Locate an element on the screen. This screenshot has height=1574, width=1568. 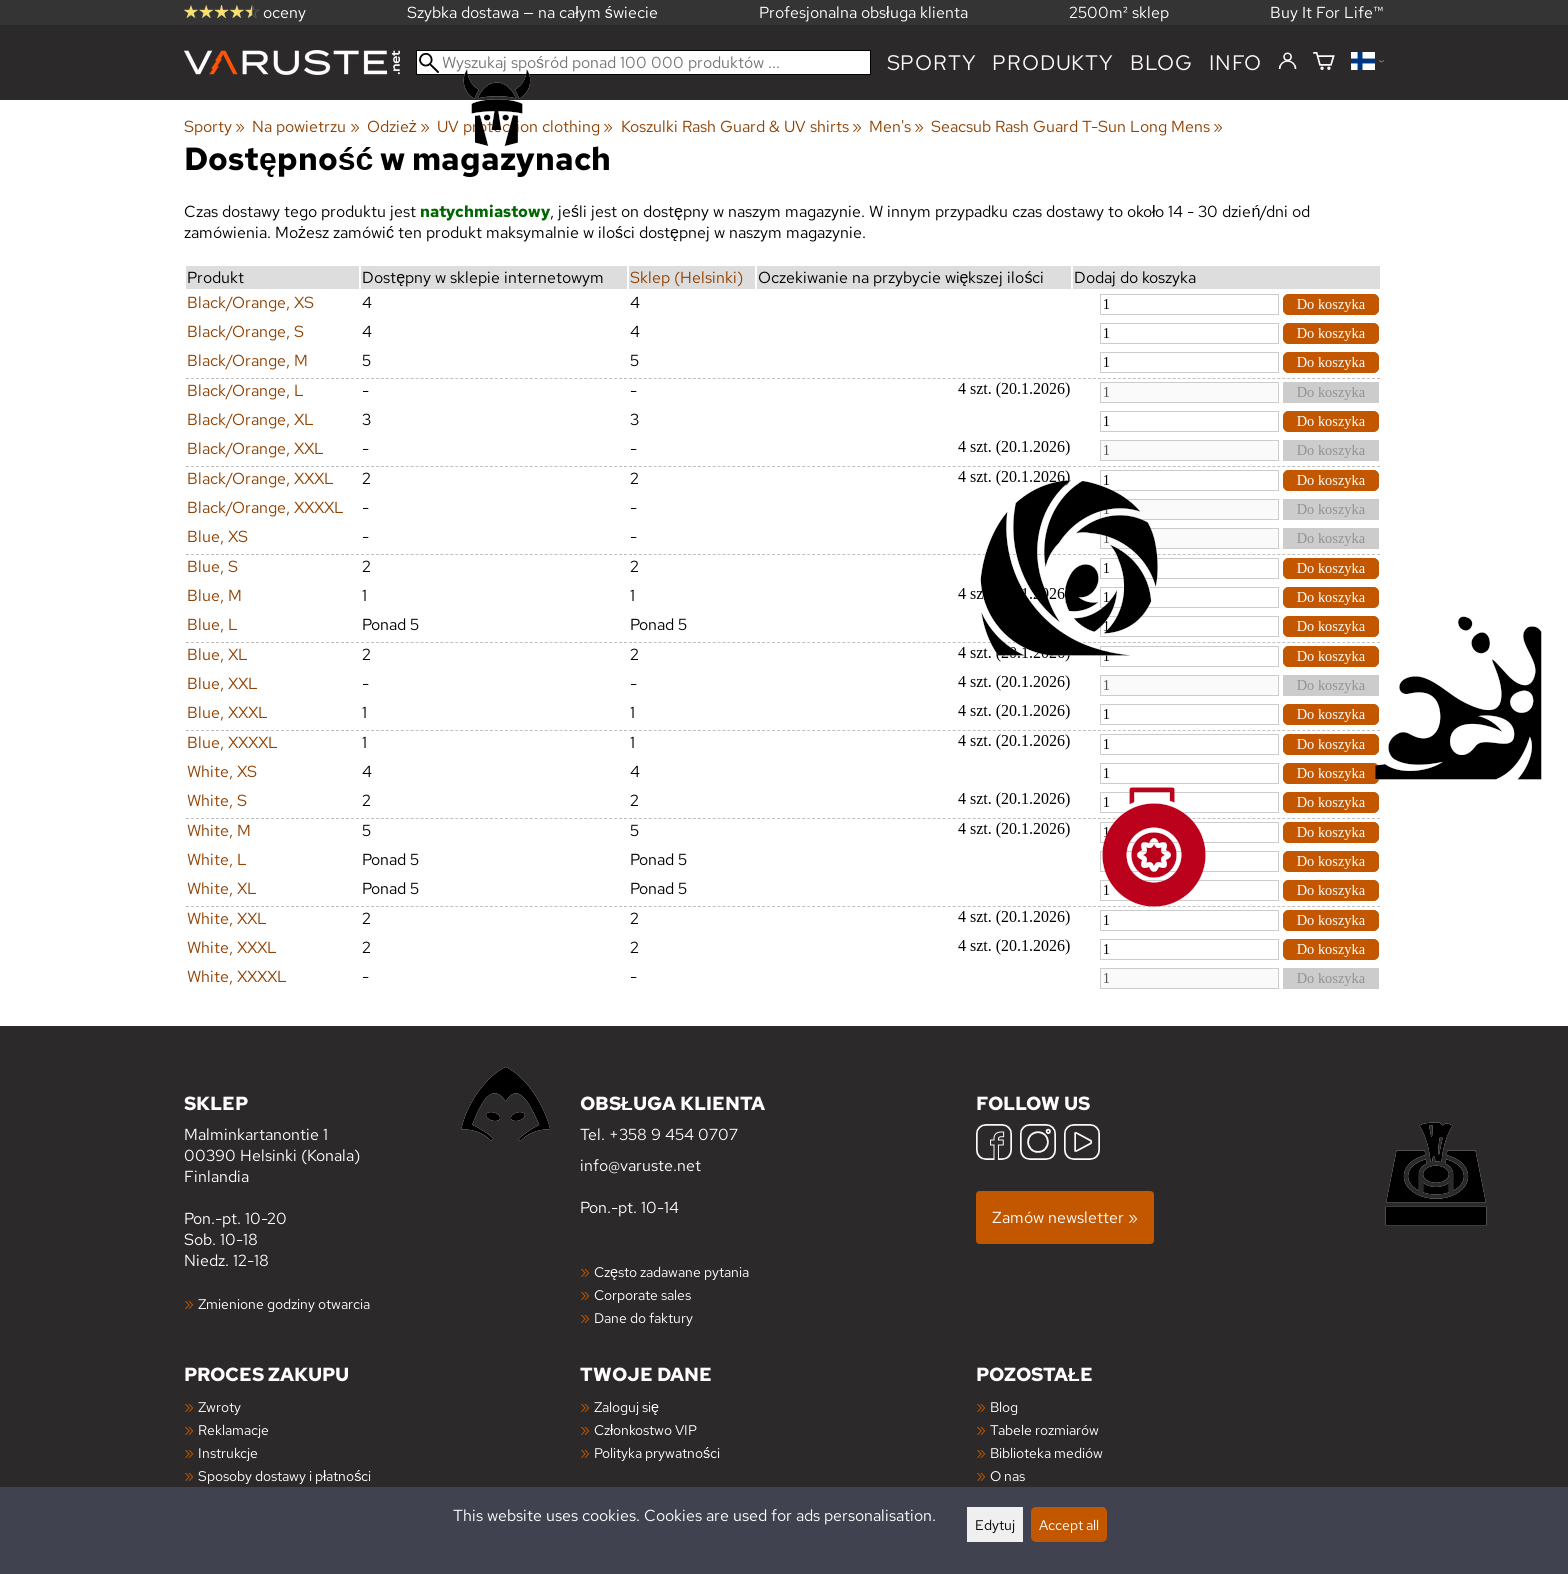
place a teller mine explosive in-game is located at coordinates (1154, 847).